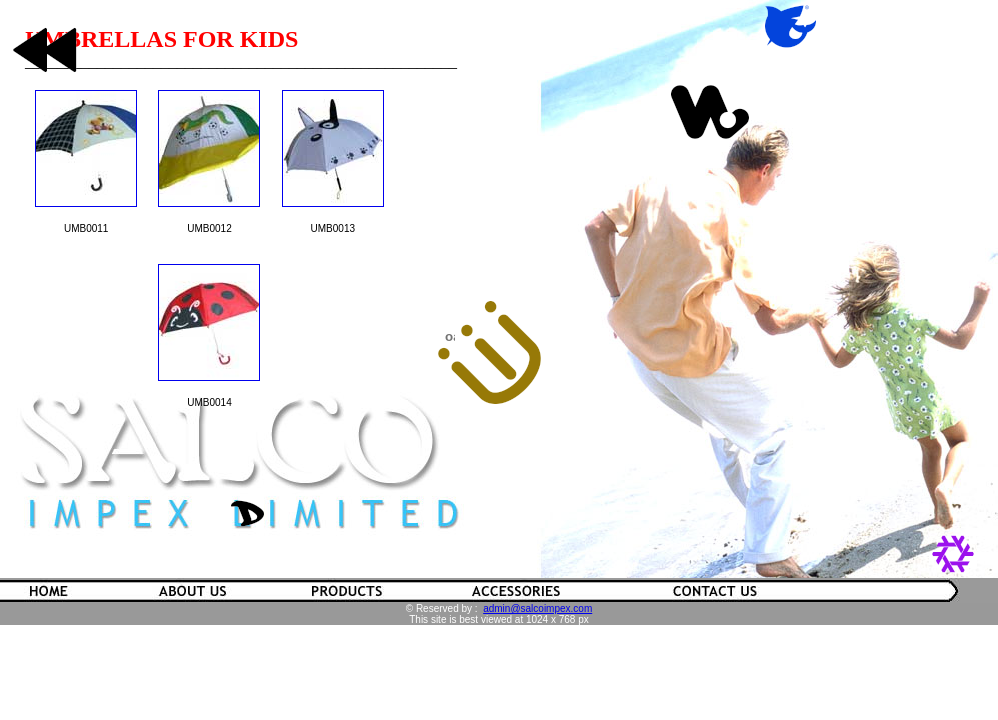  I want to click on freenas open-source storage software logo, so click(790, 26).